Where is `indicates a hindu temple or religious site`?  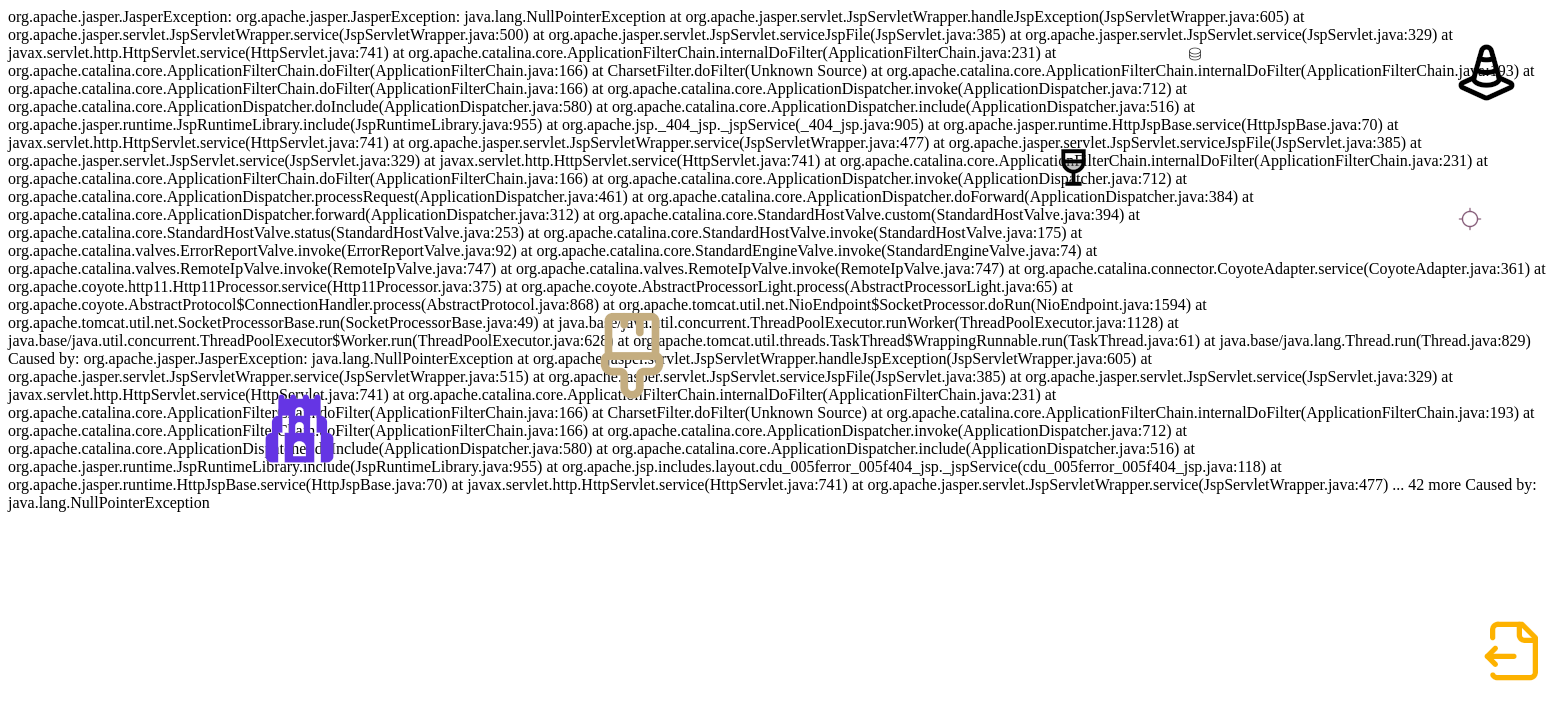
indicates a hindu temple or religious site is located at coordinates (299, 428).